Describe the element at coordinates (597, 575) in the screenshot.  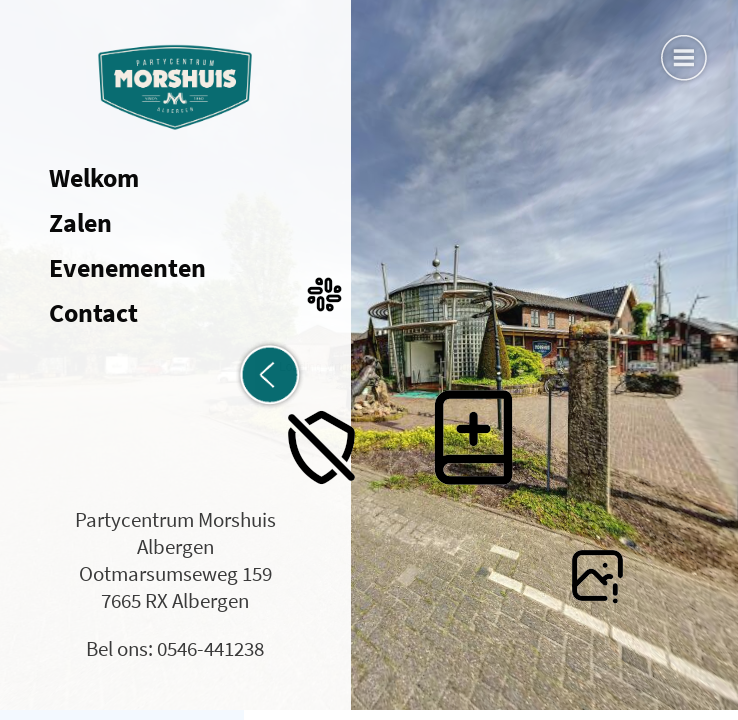
I see `image upload error or warning` at that location.